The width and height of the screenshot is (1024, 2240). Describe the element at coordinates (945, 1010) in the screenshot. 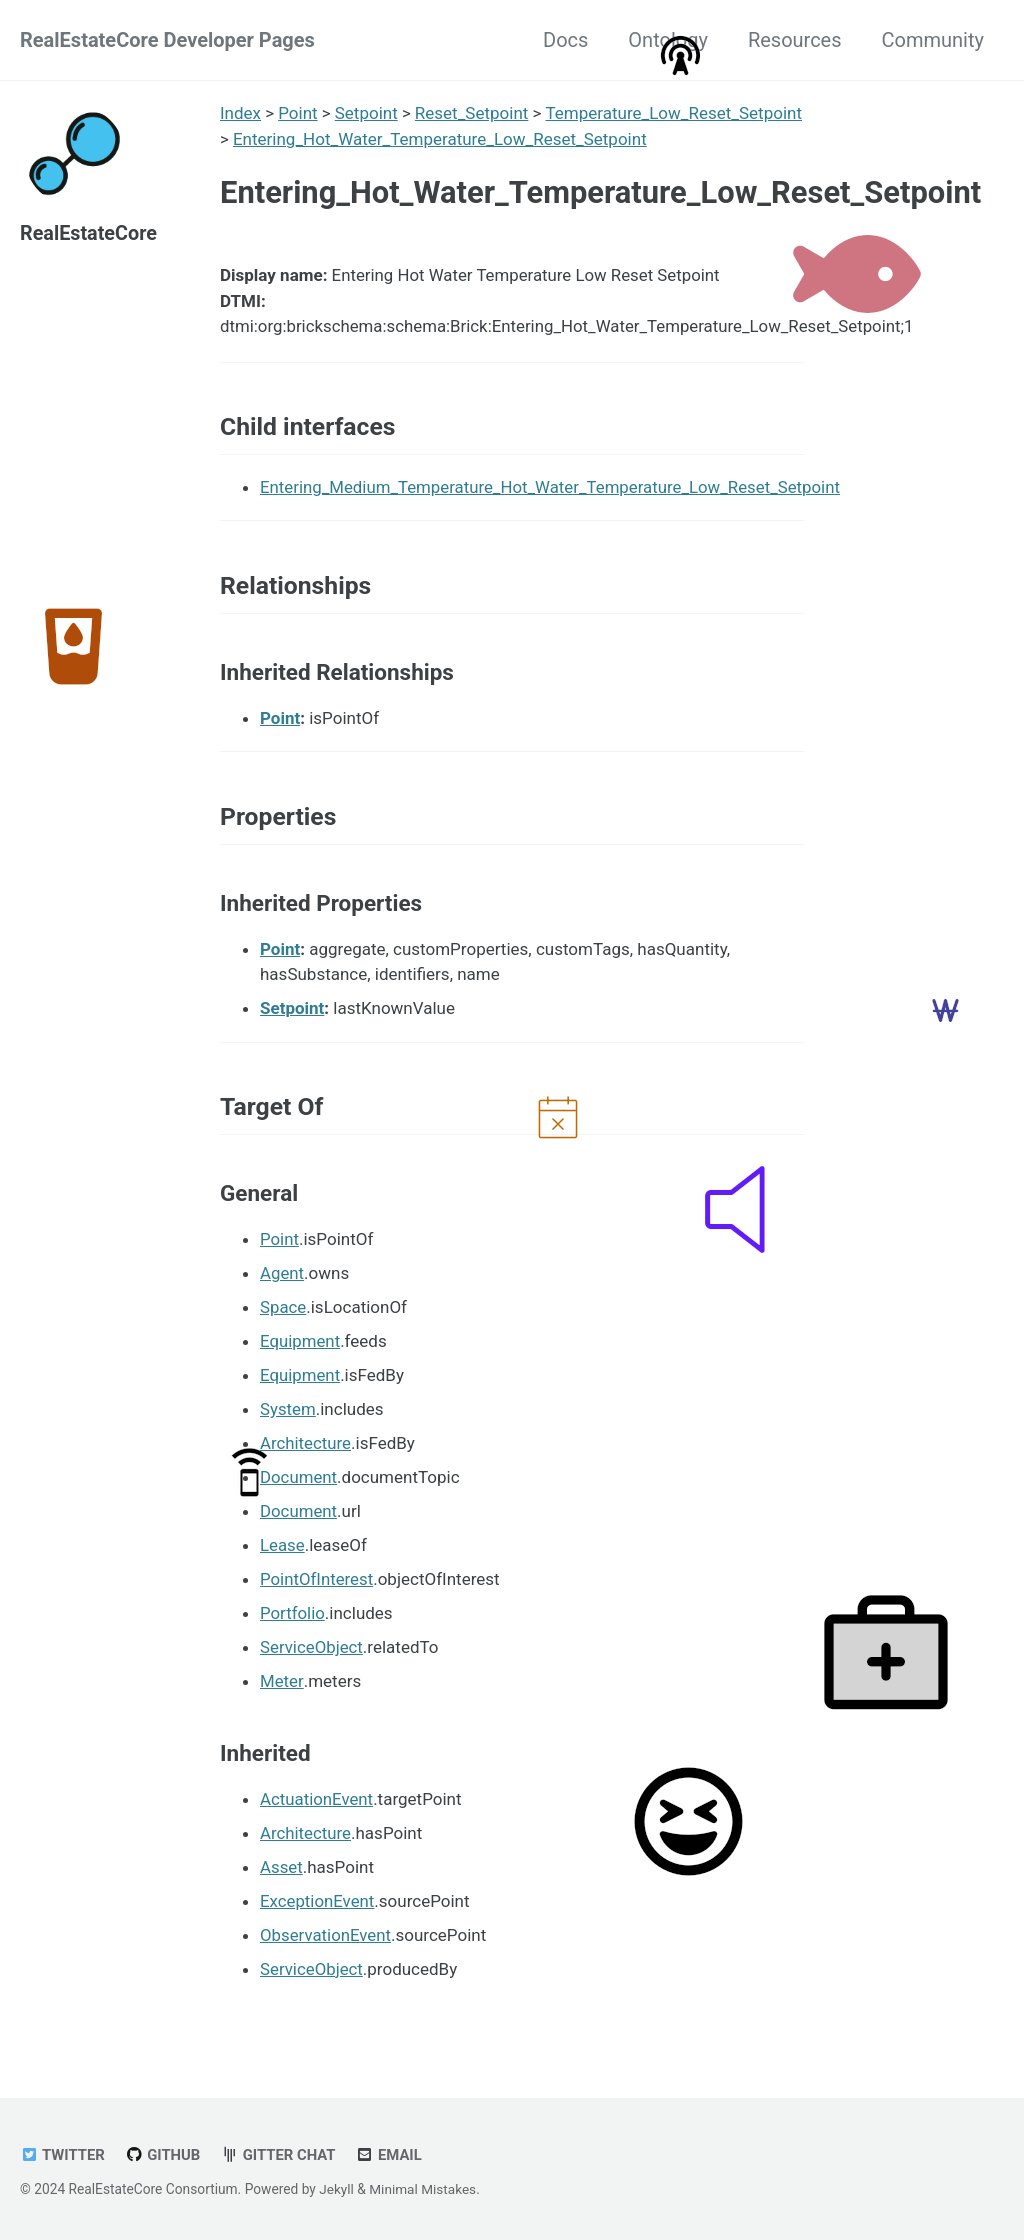

I see `indicates south korean won currency` at that location.